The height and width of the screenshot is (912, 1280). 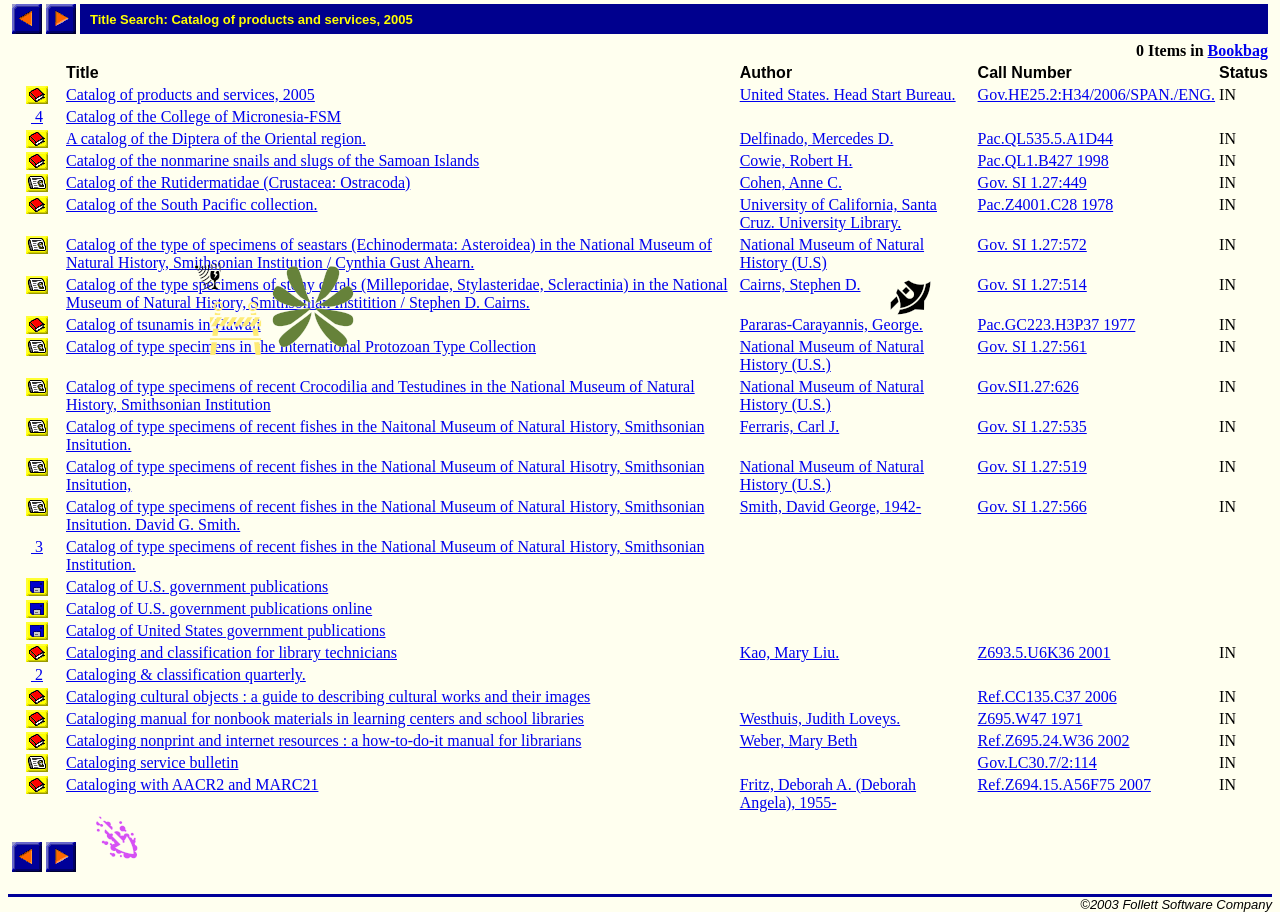 I want to click on access ultrasound or sonography features, so click(x=208, y=276).